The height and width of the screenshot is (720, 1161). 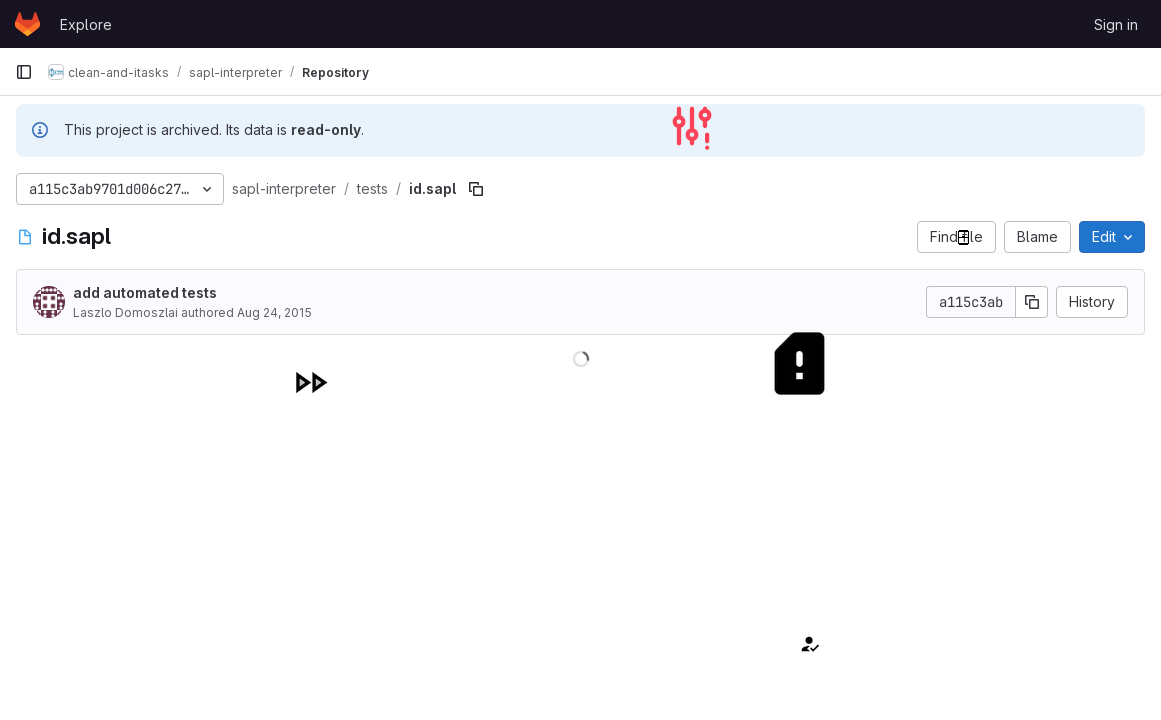 What do you see at coordinates (810, 644) in the screenshot?
I see `verify or approve a user account` at bounding box center [810, 644].